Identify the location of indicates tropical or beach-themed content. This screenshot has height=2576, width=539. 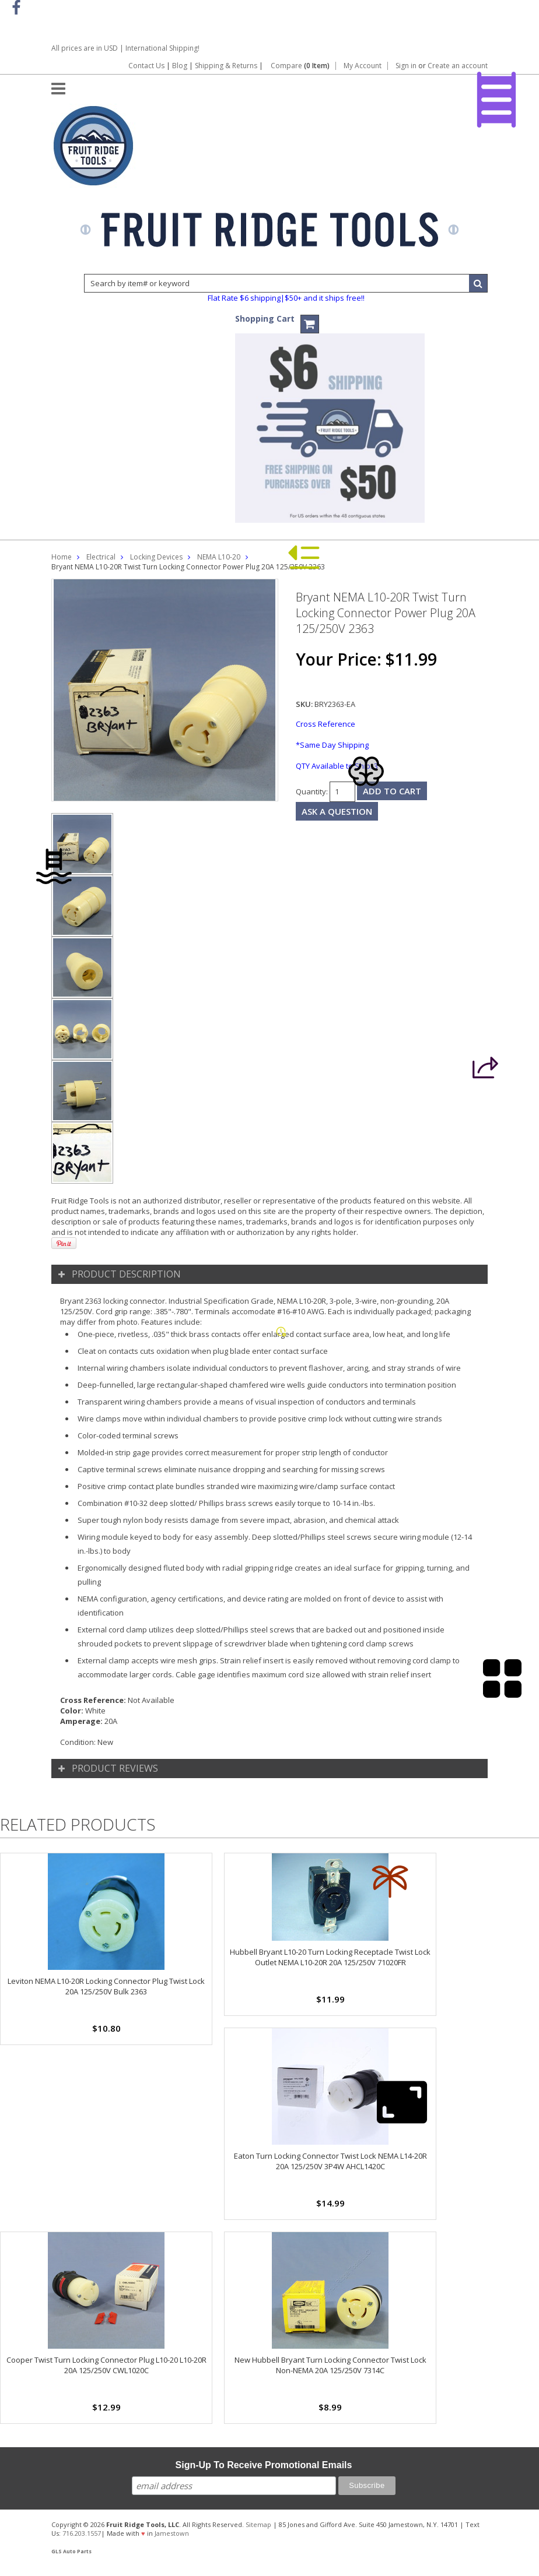
(390, 1881).